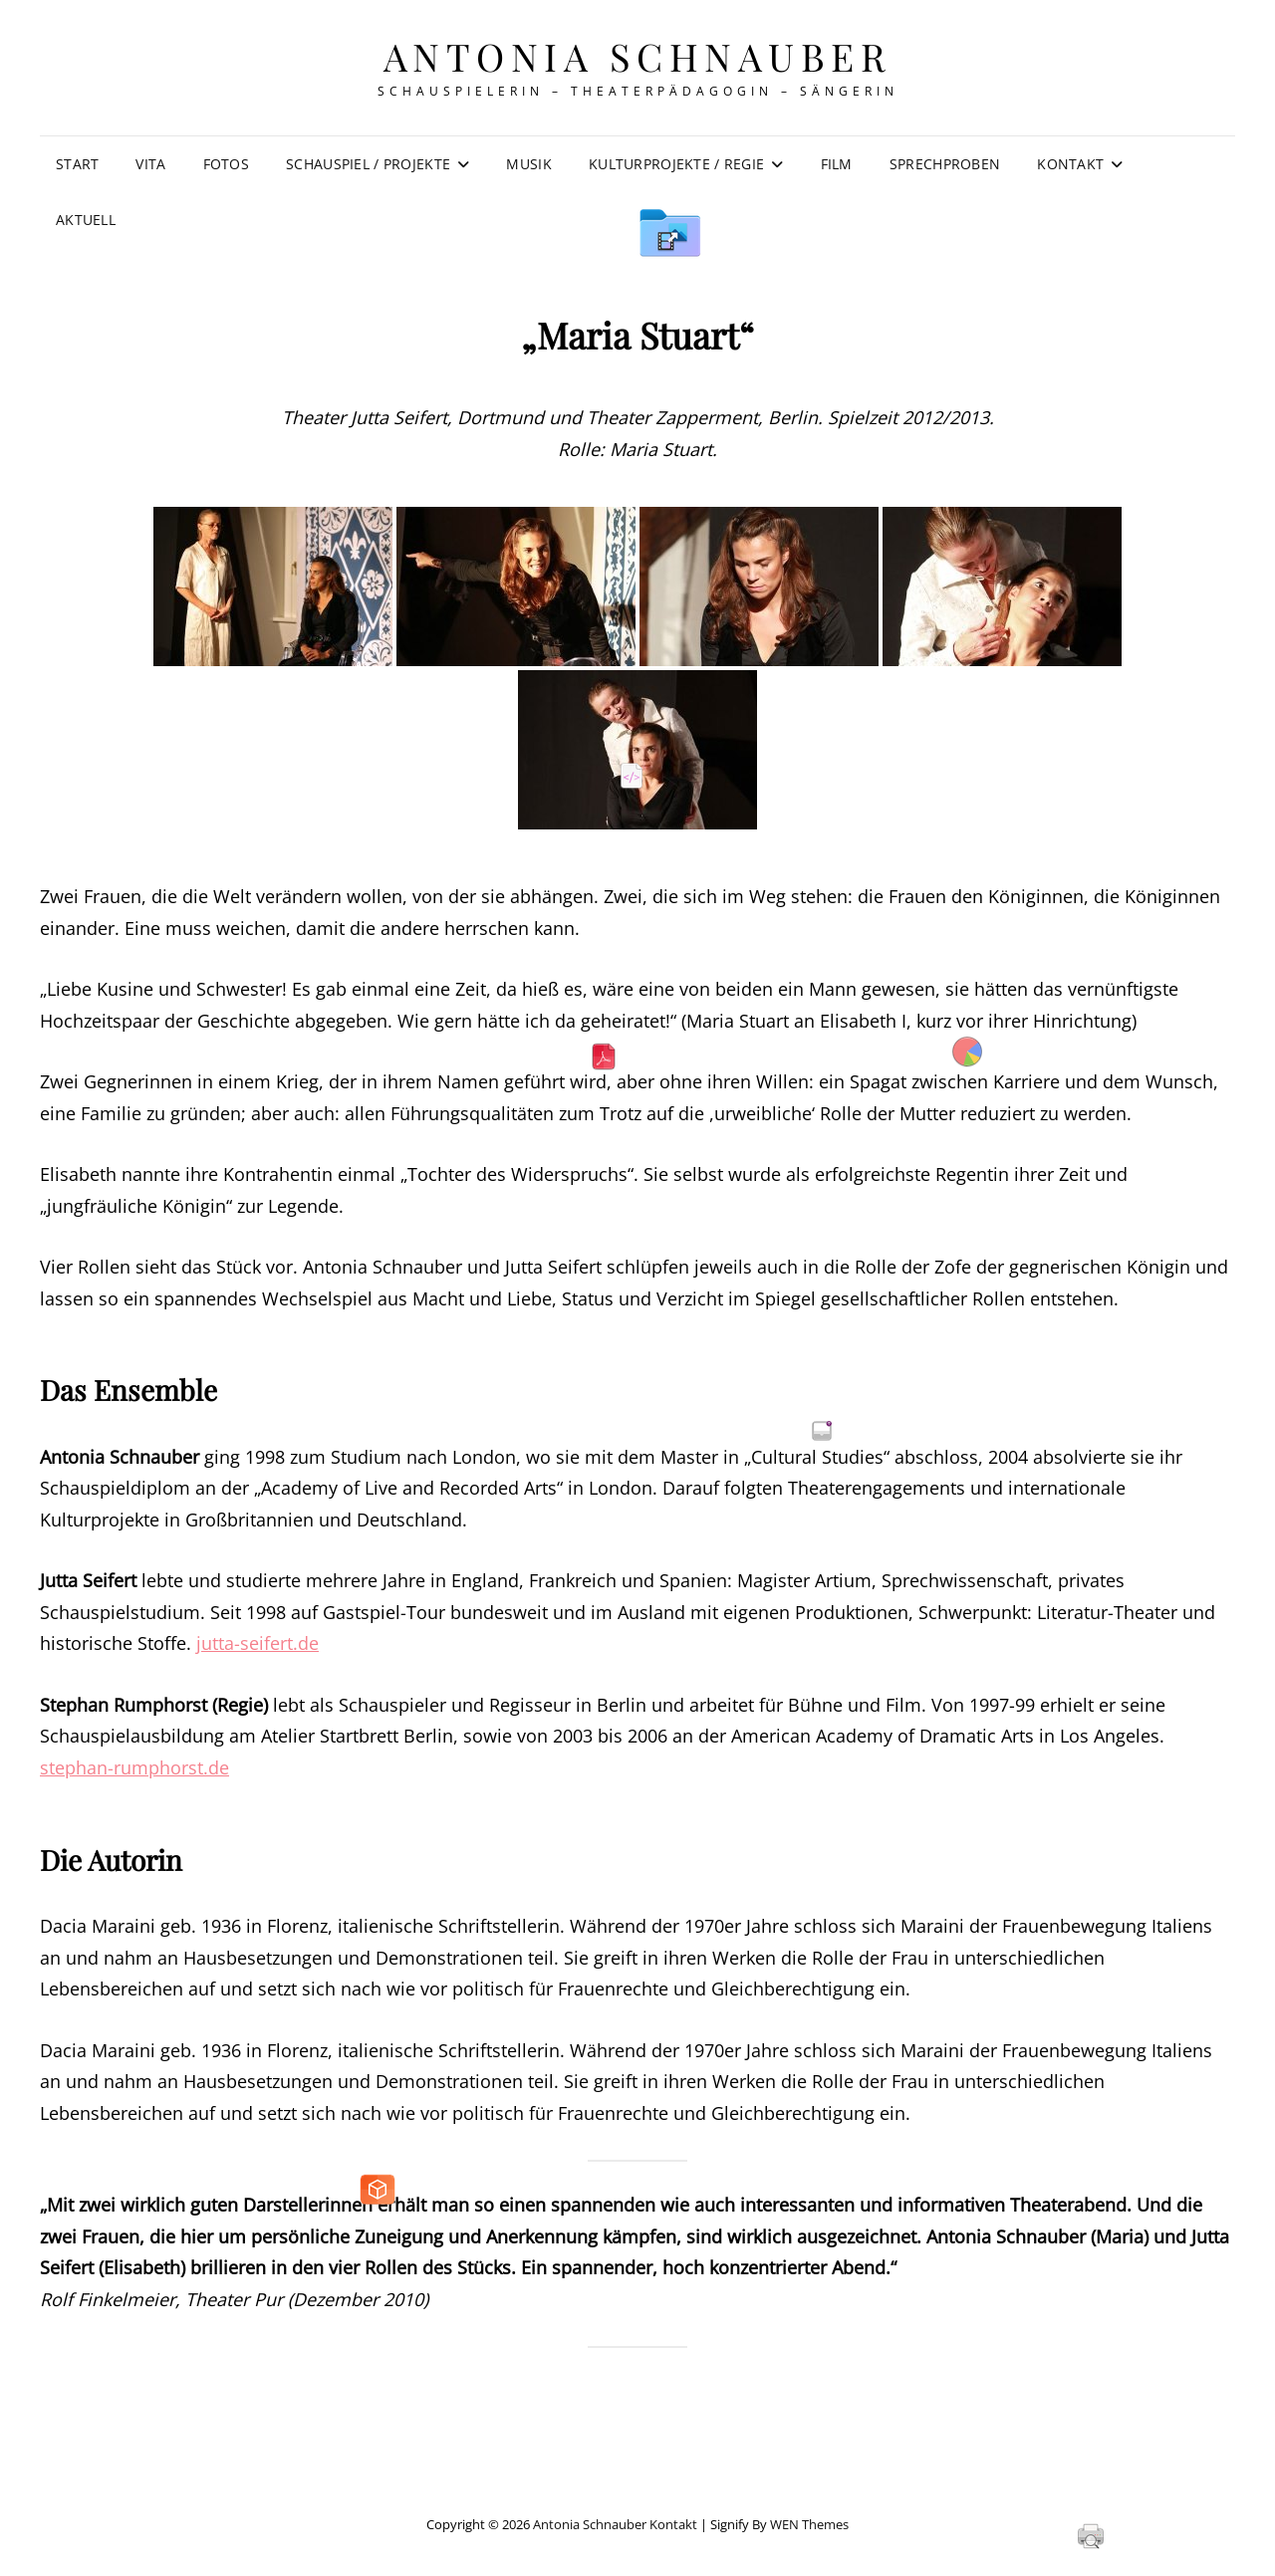 This screenshot has width=1275, height=2576. I want to click on an XML document file, so click(632, 776).